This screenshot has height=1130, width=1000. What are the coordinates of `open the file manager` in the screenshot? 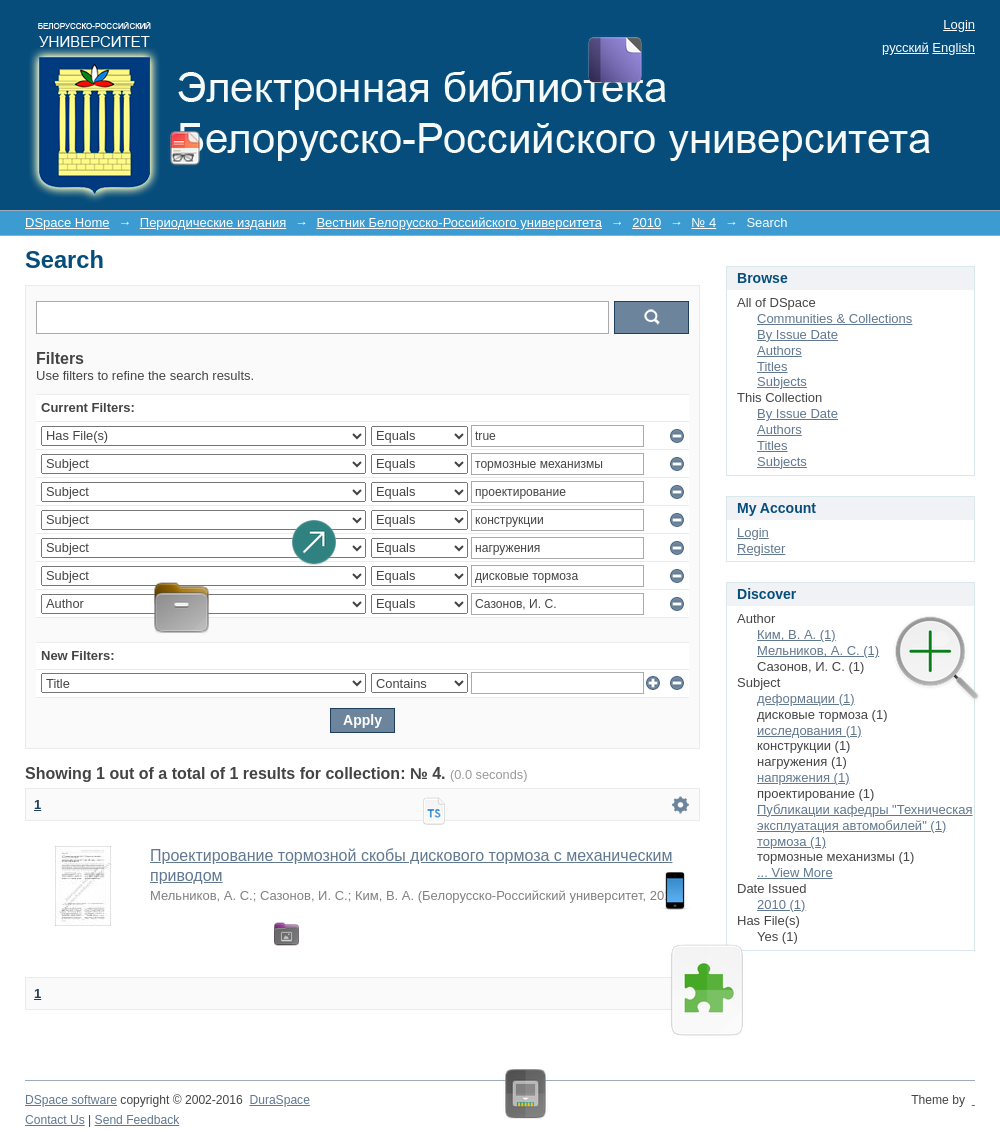 It's located at (181, 607).